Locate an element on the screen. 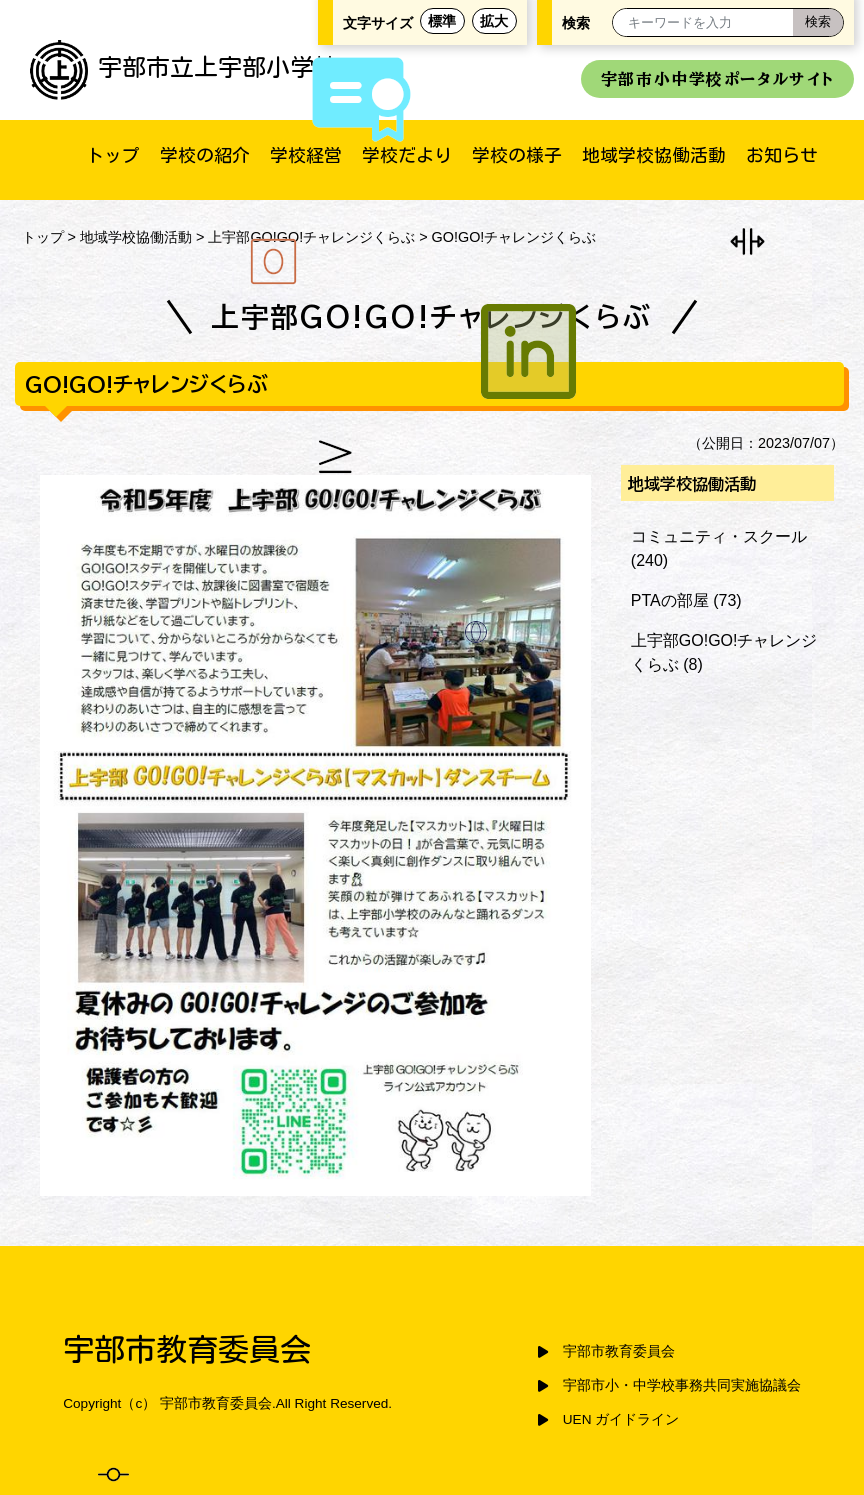  connect with LinkedIn is located at coordinates (528, 351).